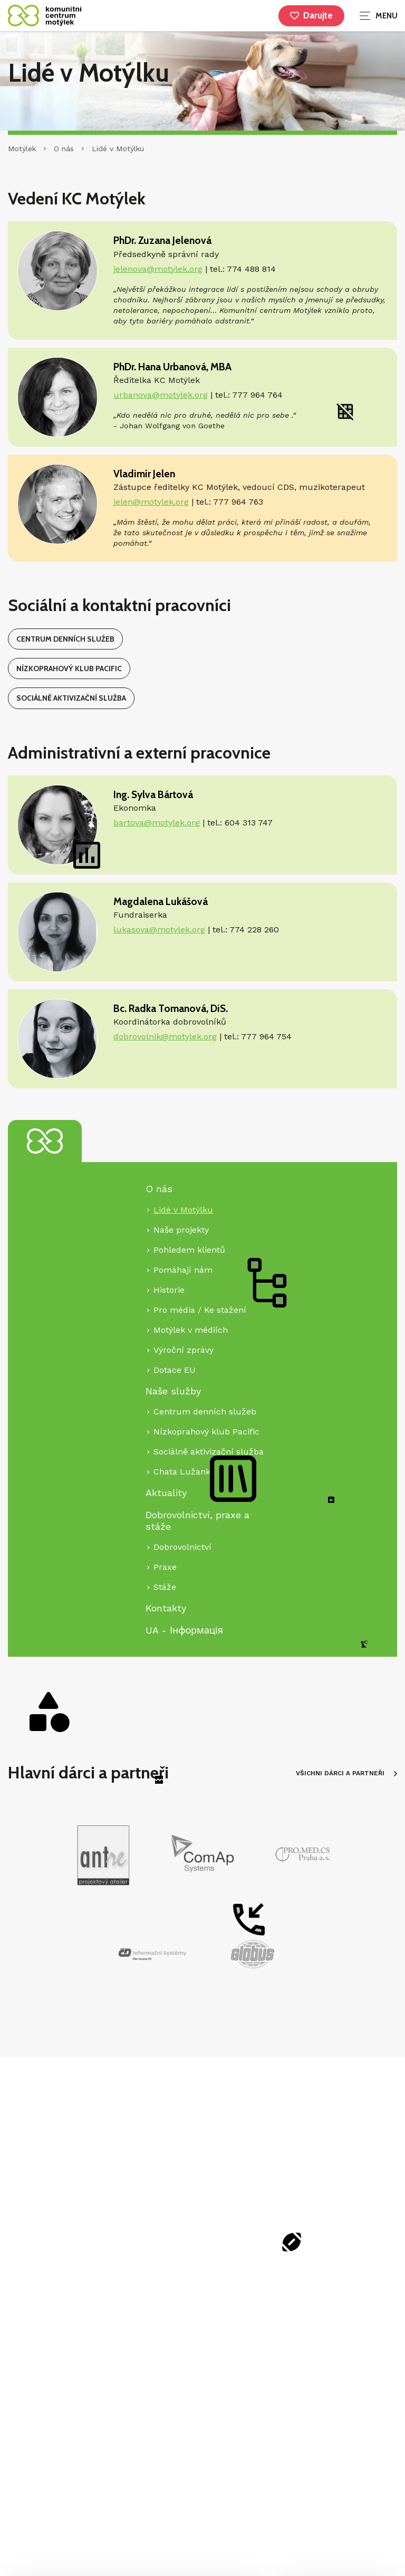  Describe the element at coordinates (345, 411) in the screenshot. I see `disable grid view` at that location.